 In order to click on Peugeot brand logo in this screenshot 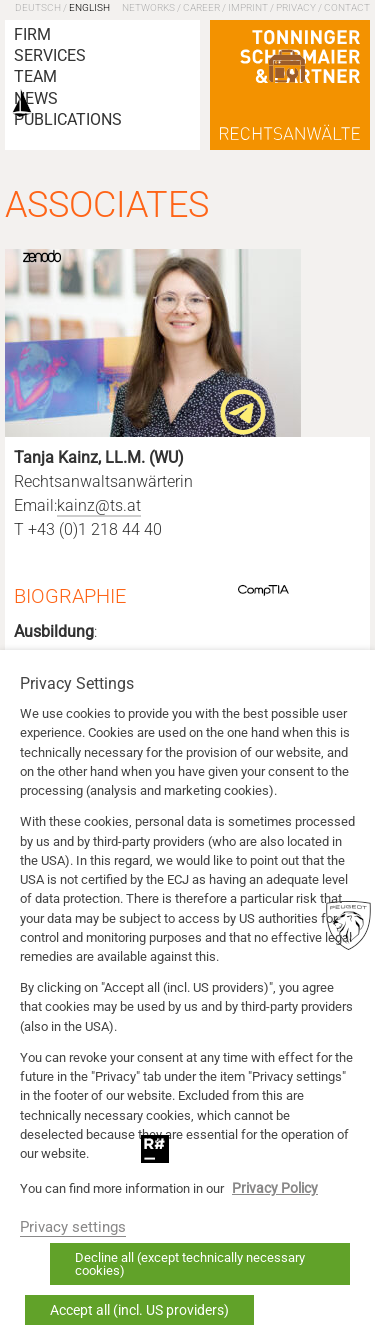, I will do `click(348, 925)`.